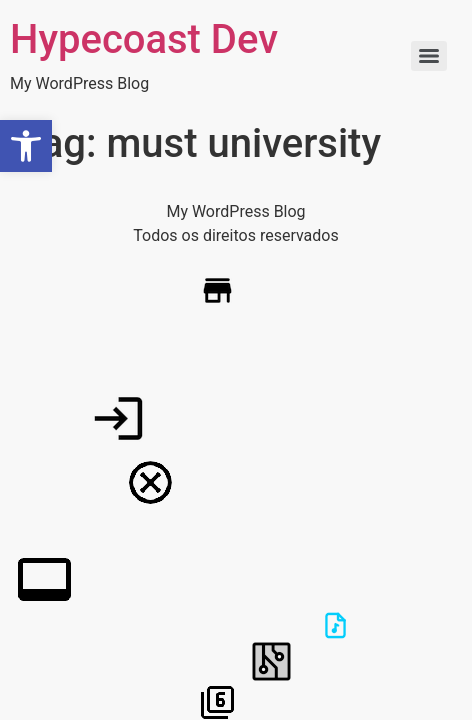 Image resolution: width=472 pixels, height=720 pixels. What do you see at coordinates (271, 661) in the screenshot?
I see `access hardware or circuit settings` at bounding box center [271, 661].